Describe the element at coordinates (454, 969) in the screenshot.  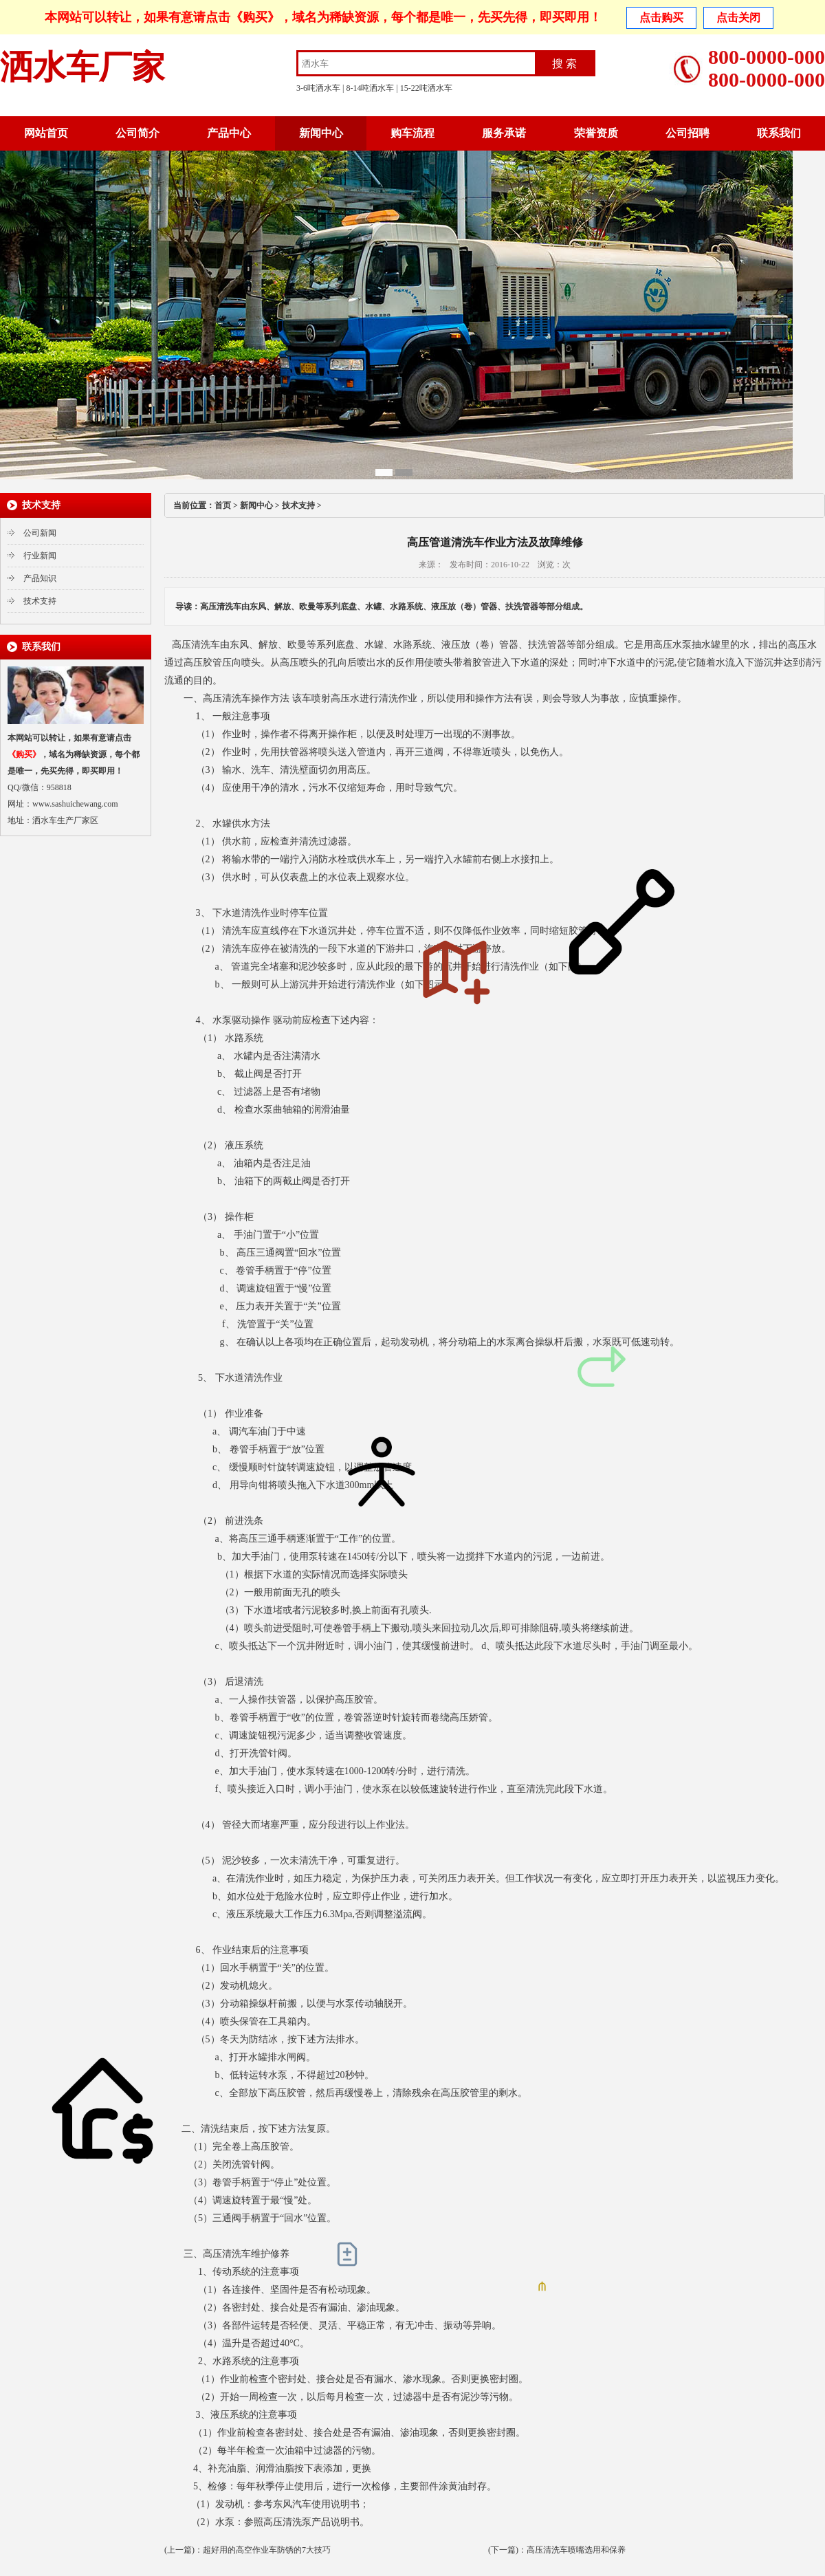
I see `add a new location to the map` at that location.